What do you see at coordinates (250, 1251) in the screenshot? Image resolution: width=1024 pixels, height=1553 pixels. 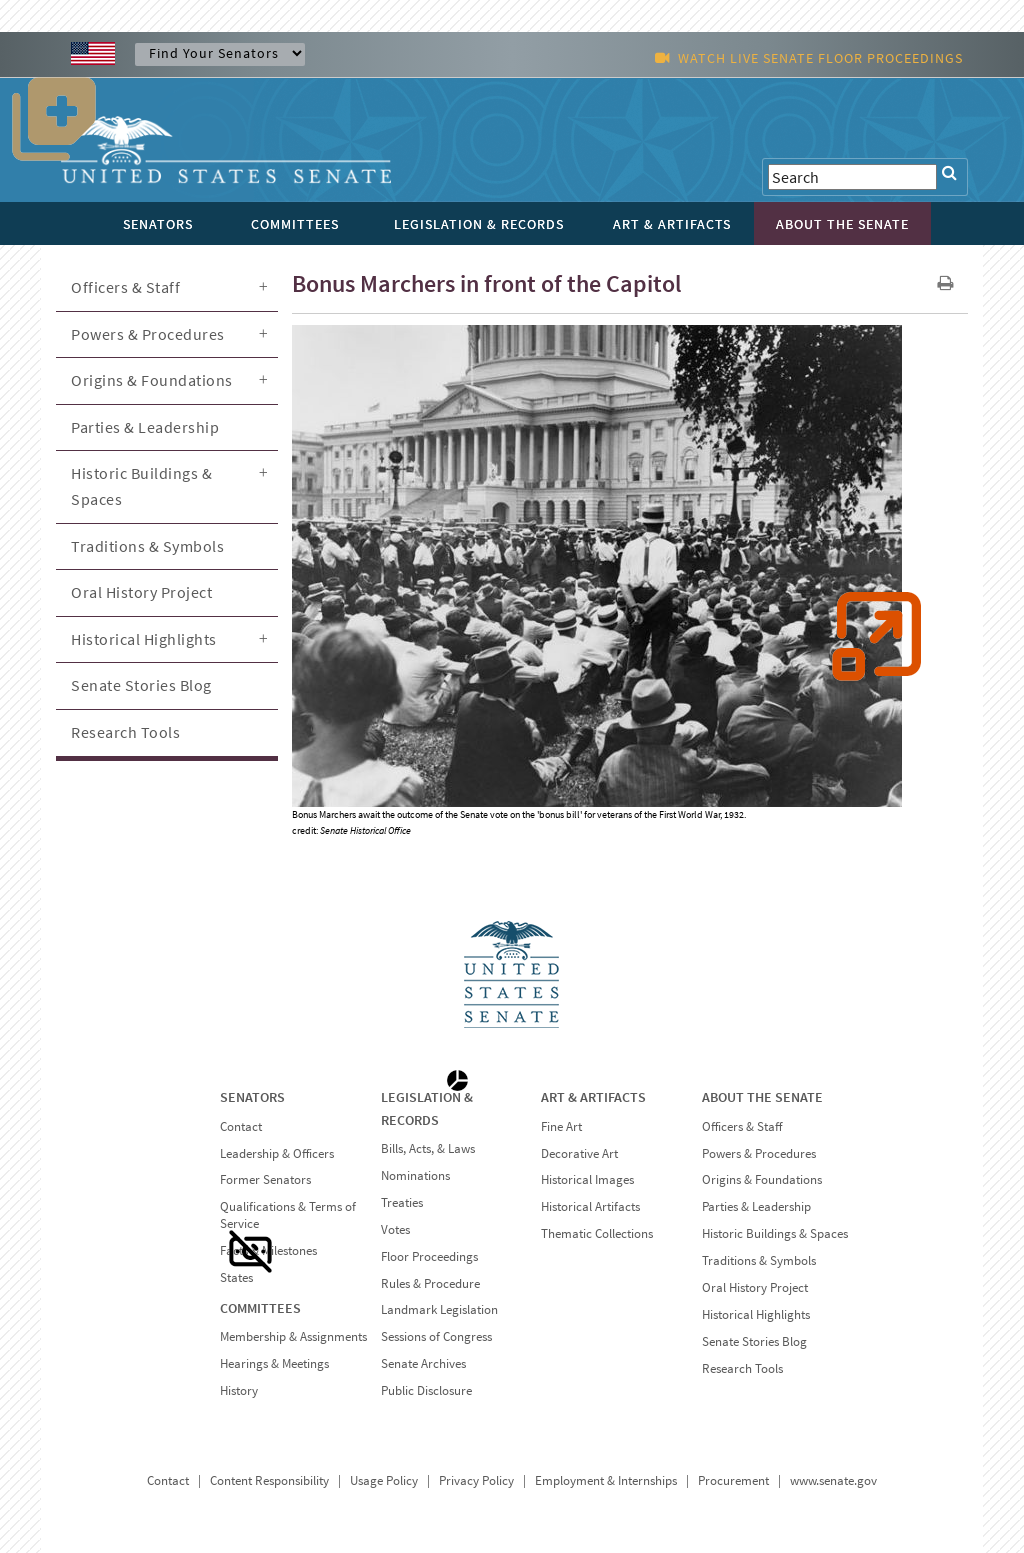 I see `payment method unavailable` at bounding box center [250, 1251].